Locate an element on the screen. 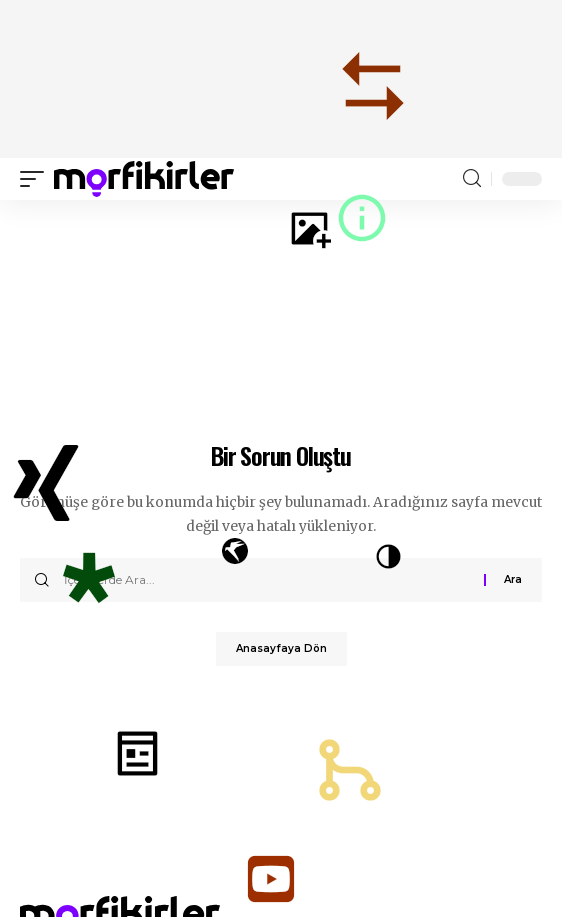 The height and width of the screenshot is (917, 562). add a new image or photo is located at coordinates (309, 228).